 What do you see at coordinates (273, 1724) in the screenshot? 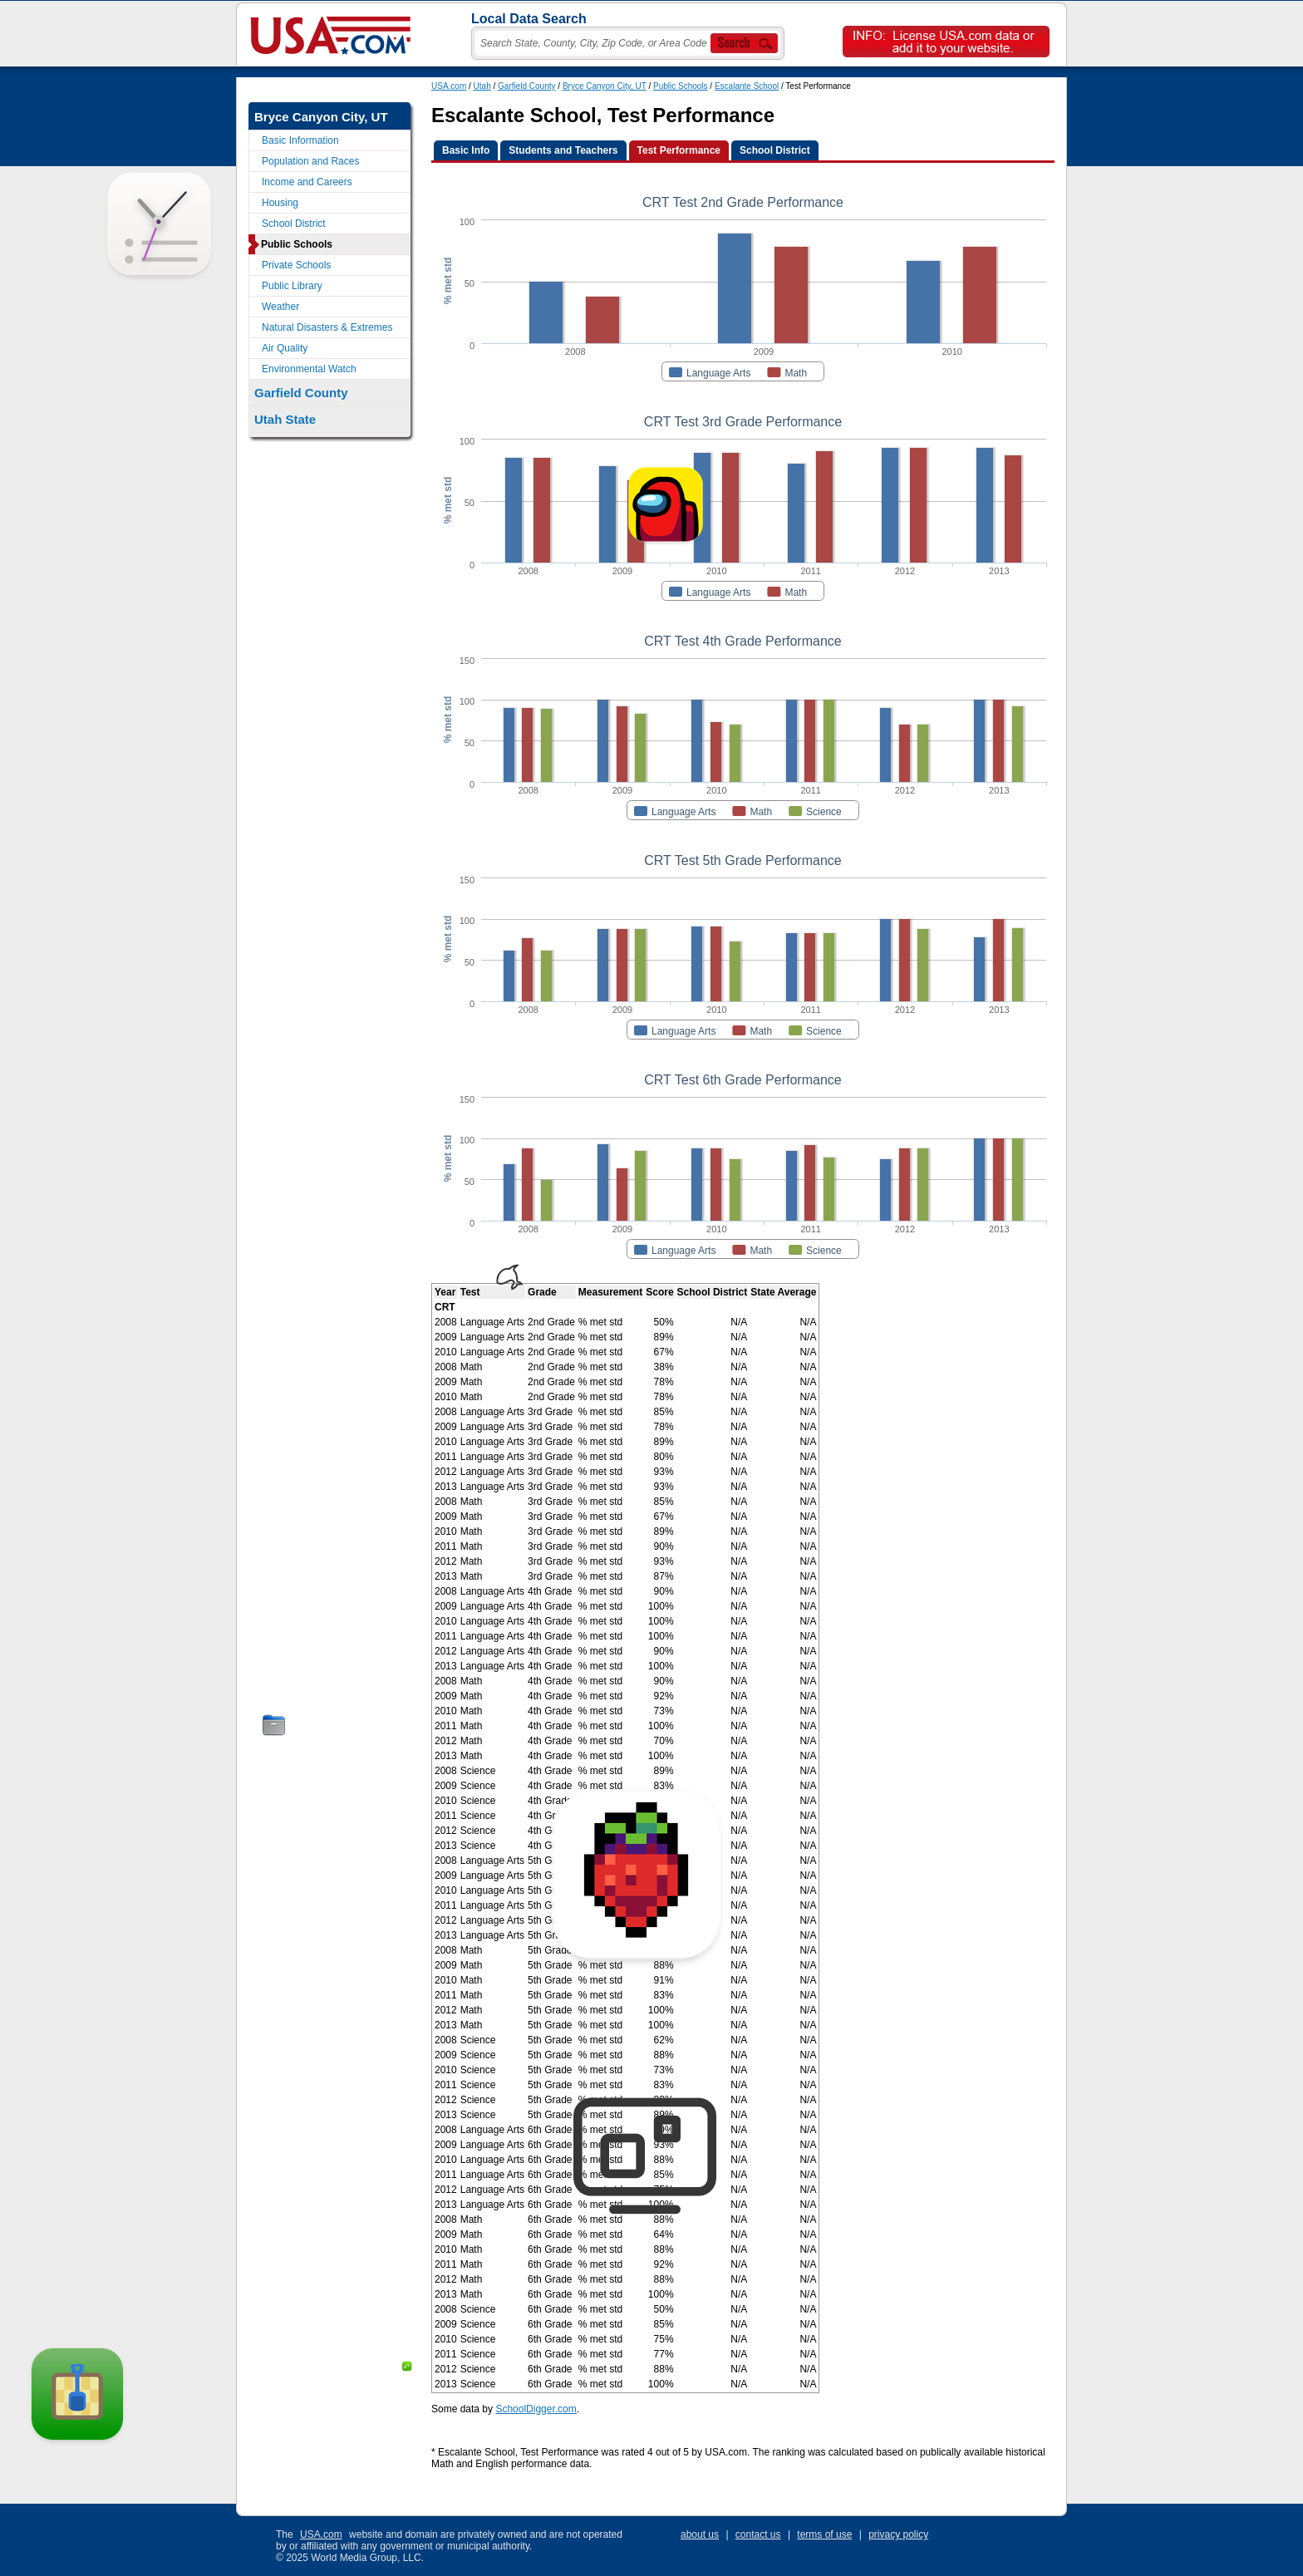
I see `open the file manager application` at bounding box center [273, 1724].